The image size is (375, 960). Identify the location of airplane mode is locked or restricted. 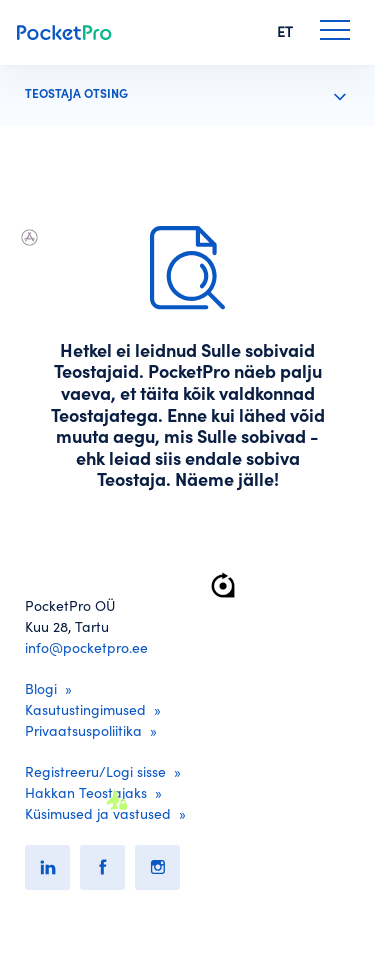
(116, 800).